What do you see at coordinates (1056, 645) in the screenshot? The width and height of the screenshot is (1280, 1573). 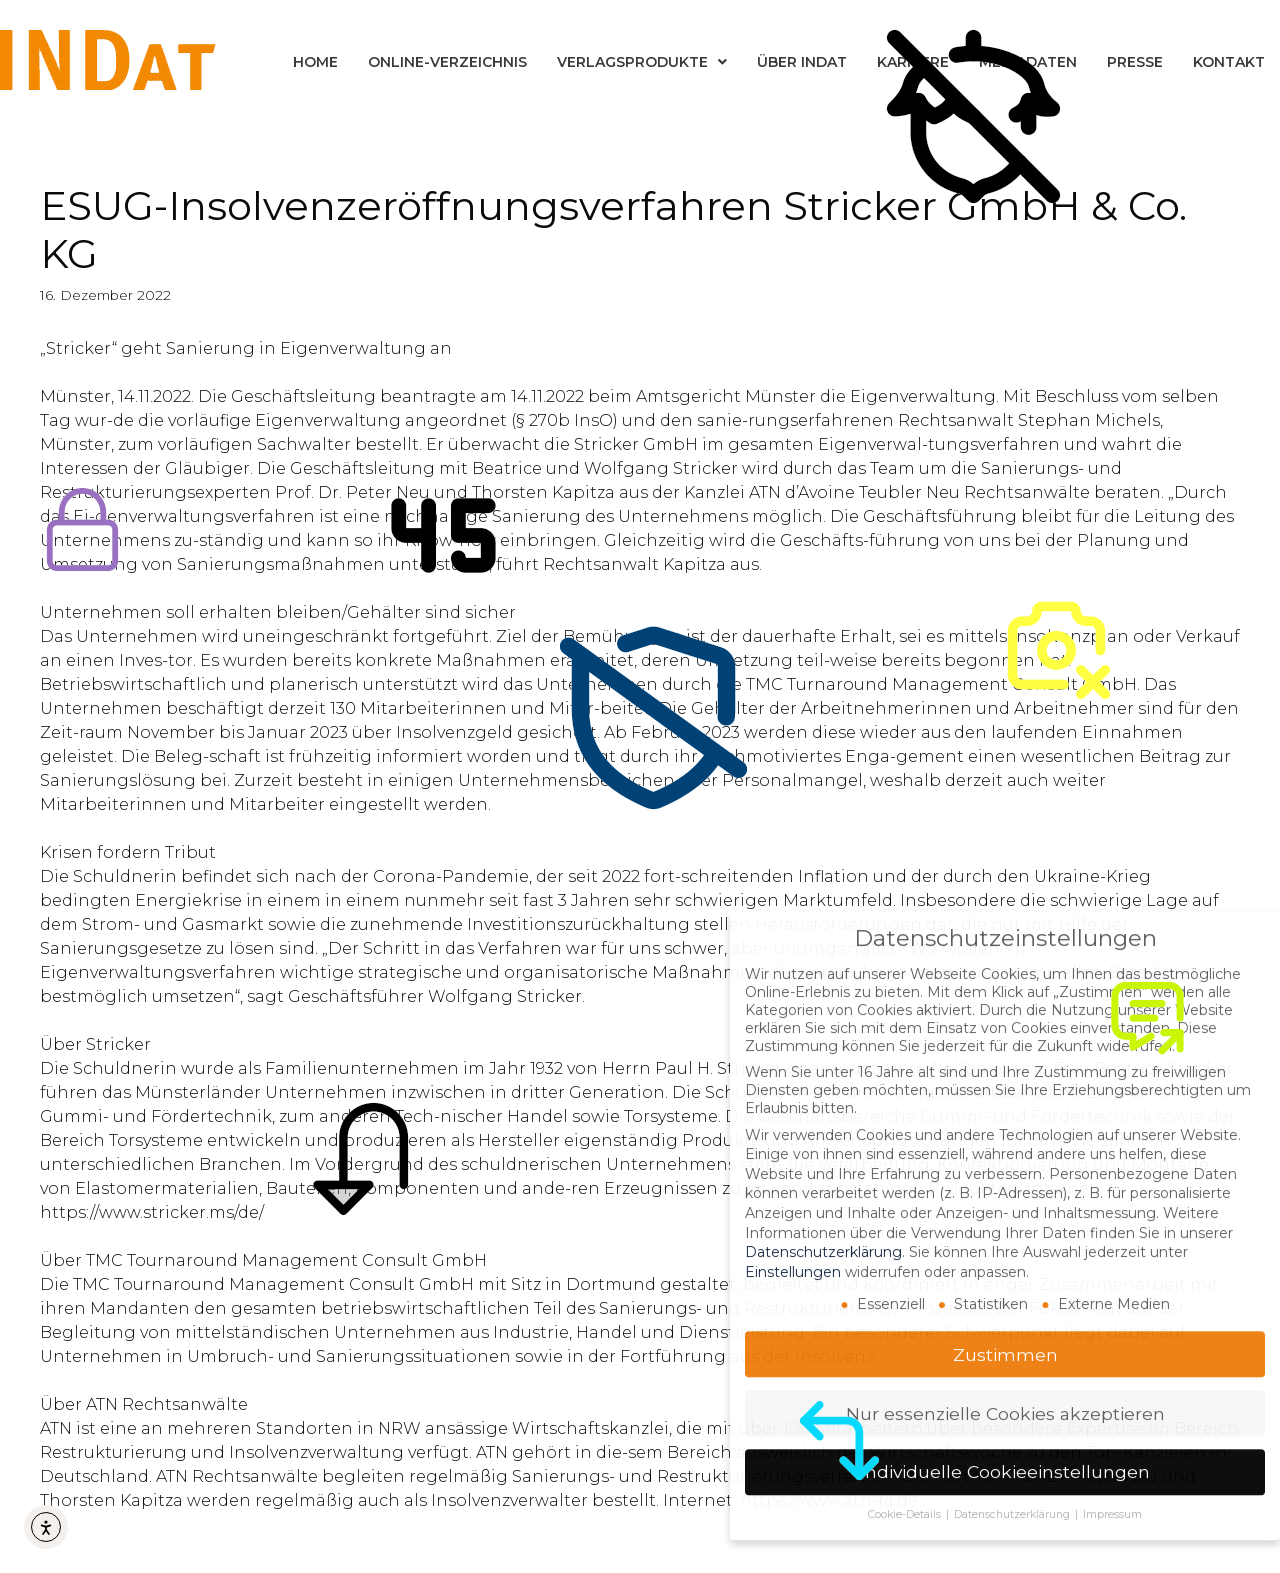 I see `disable camera access` at bounding box center [1056, 645].